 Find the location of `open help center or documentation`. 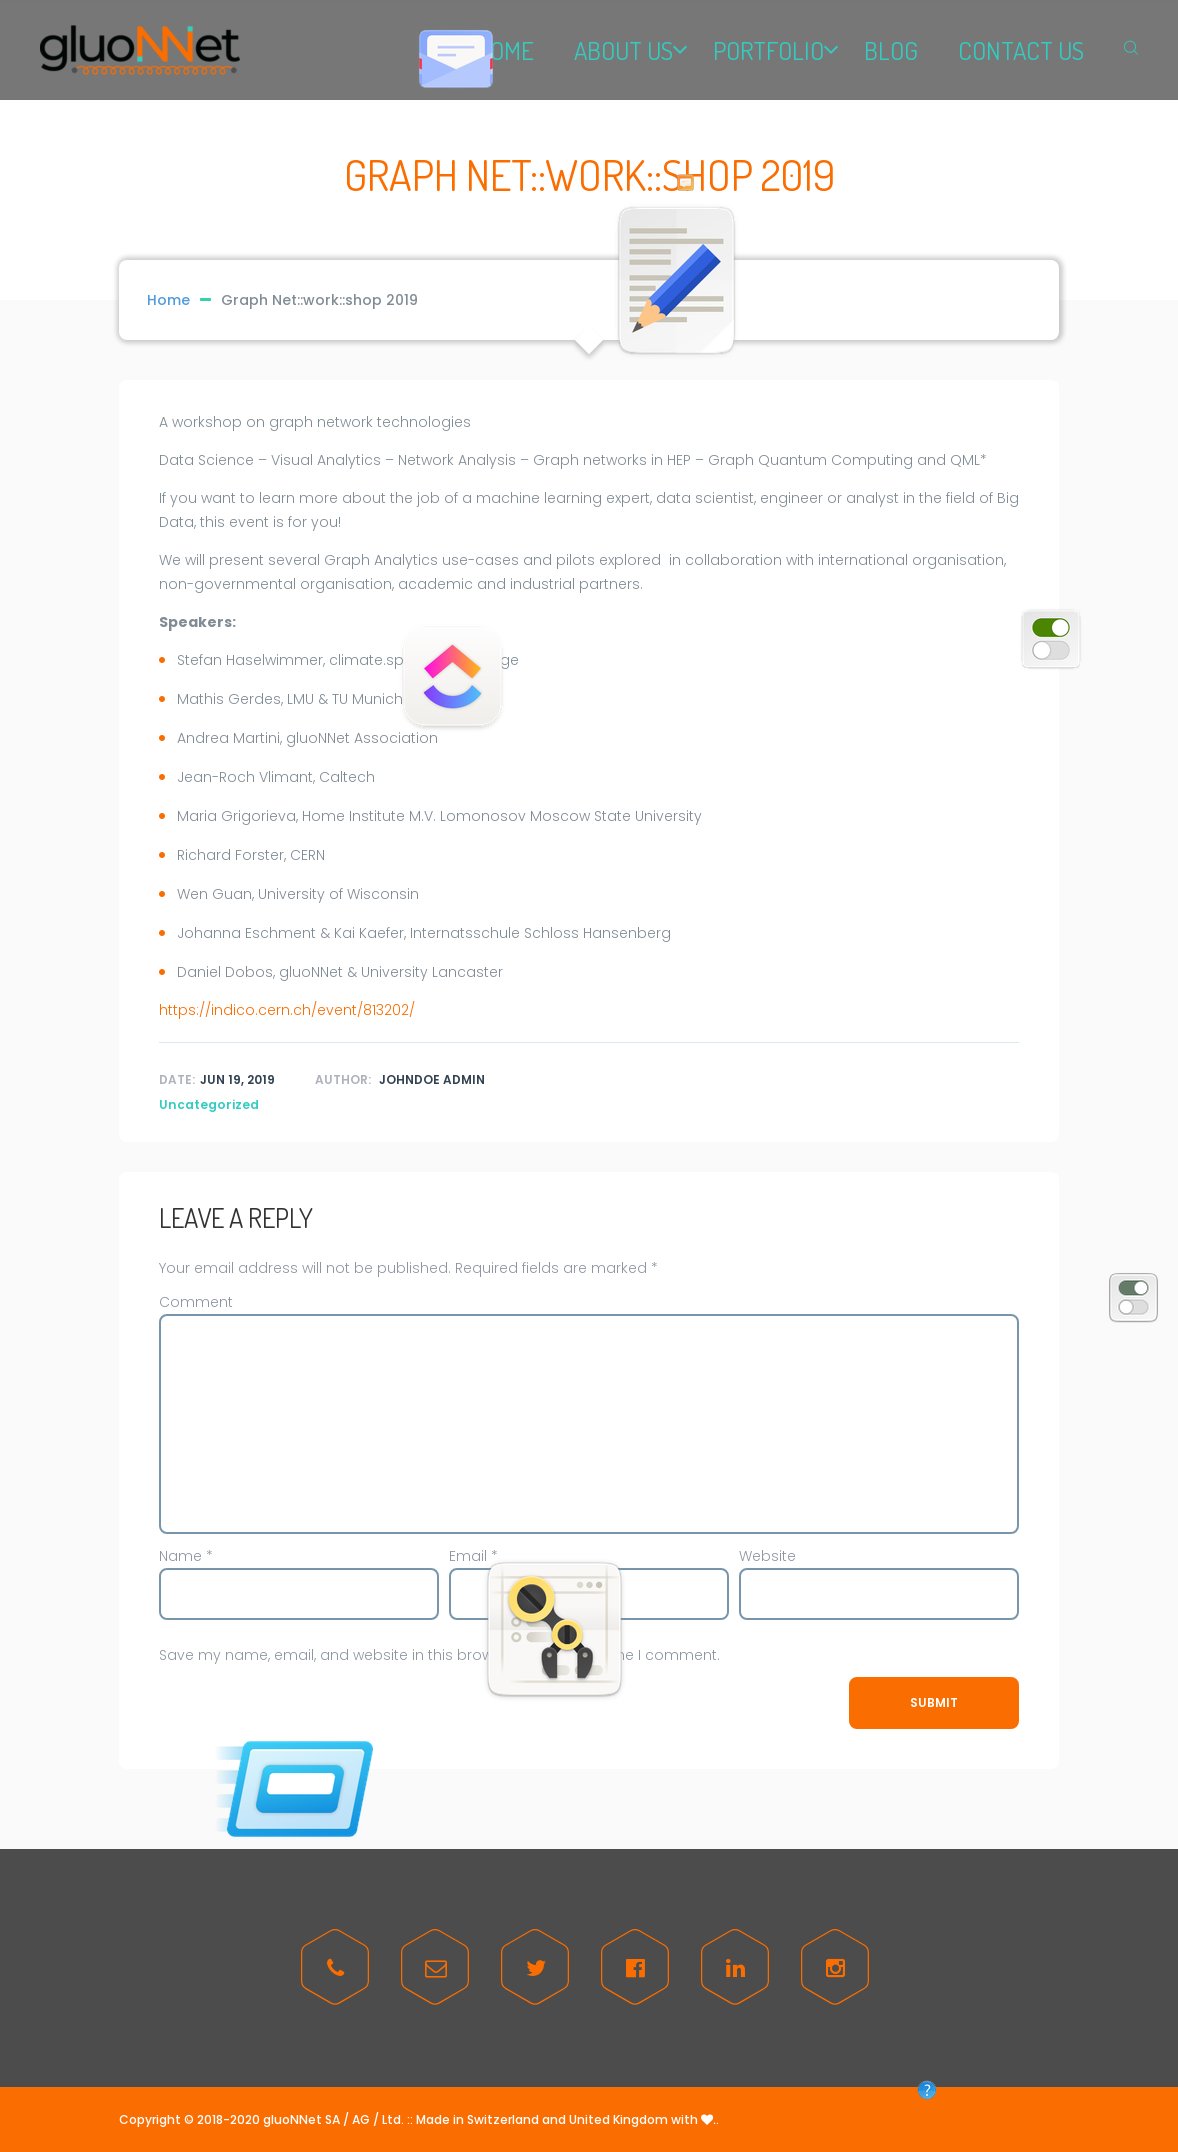

open help center or documentation is located at coordinates (927, 2090).